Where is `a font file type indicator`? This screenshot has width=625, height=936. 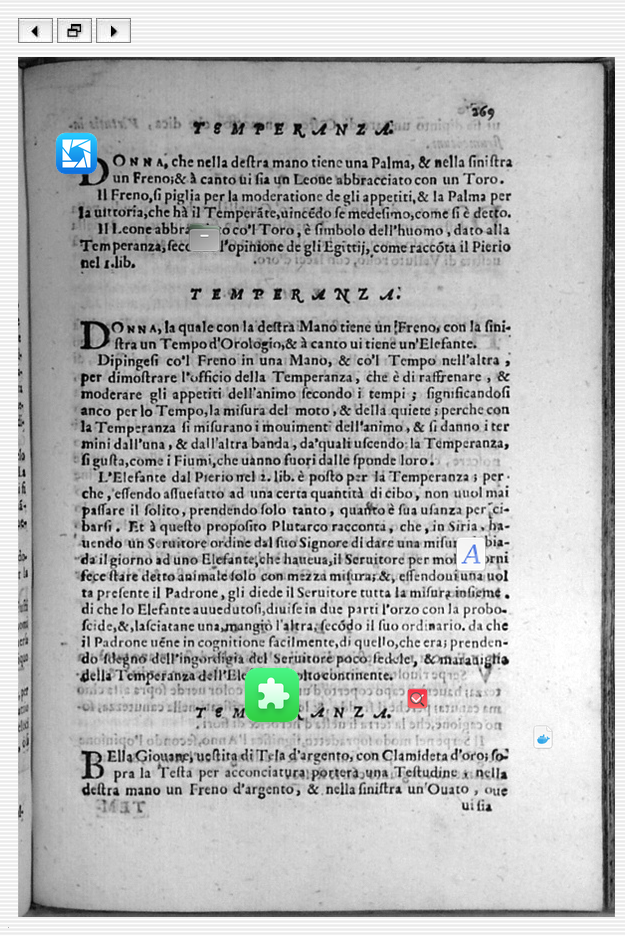
a font file type indicator is located at coordinates (471, 554).